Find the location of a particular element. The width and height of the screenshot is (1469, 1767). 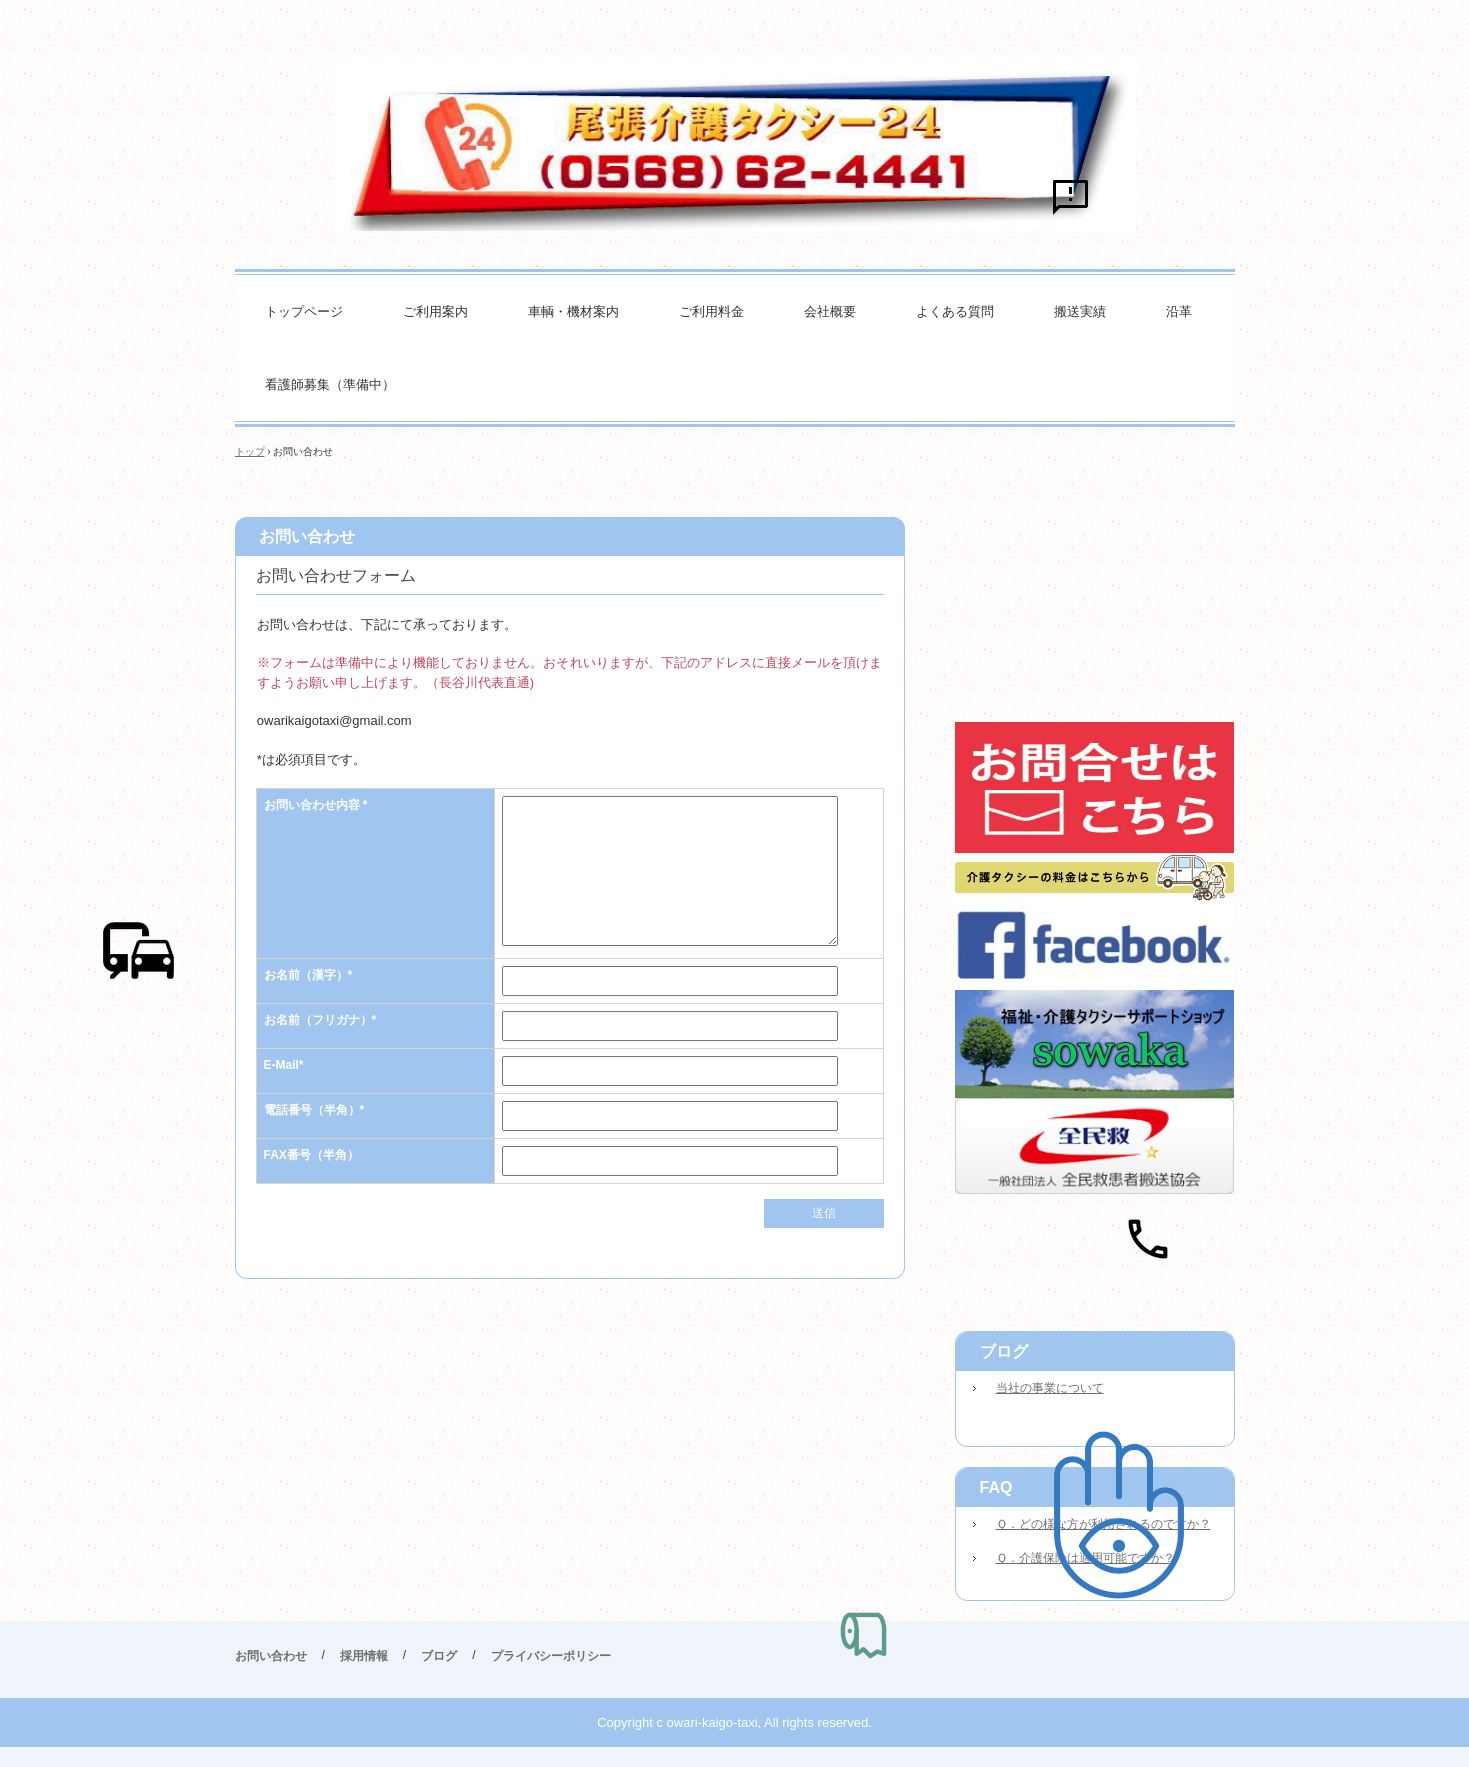

submit feedback or report an issue is located at coordinates (1070, 197).